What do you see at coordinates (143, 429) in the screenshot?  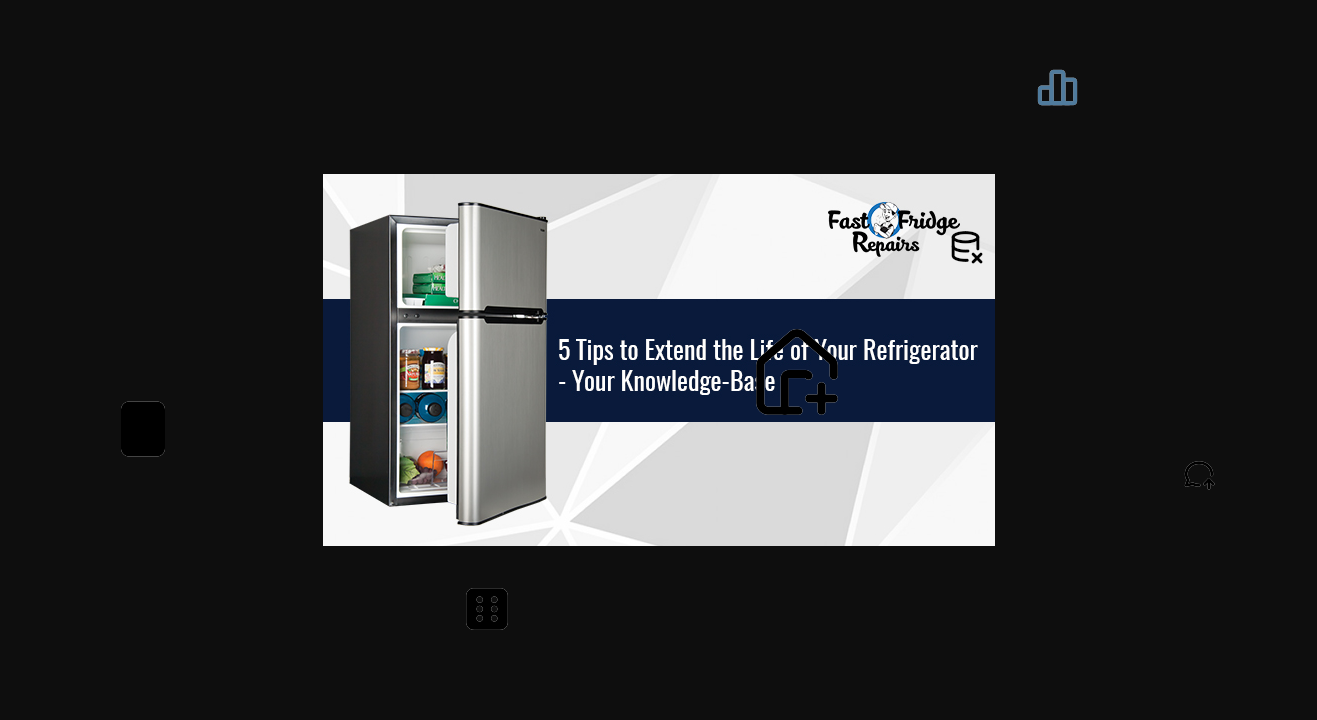 I see `represents a vertical card or panel layout` at bounding box center [143, 429].